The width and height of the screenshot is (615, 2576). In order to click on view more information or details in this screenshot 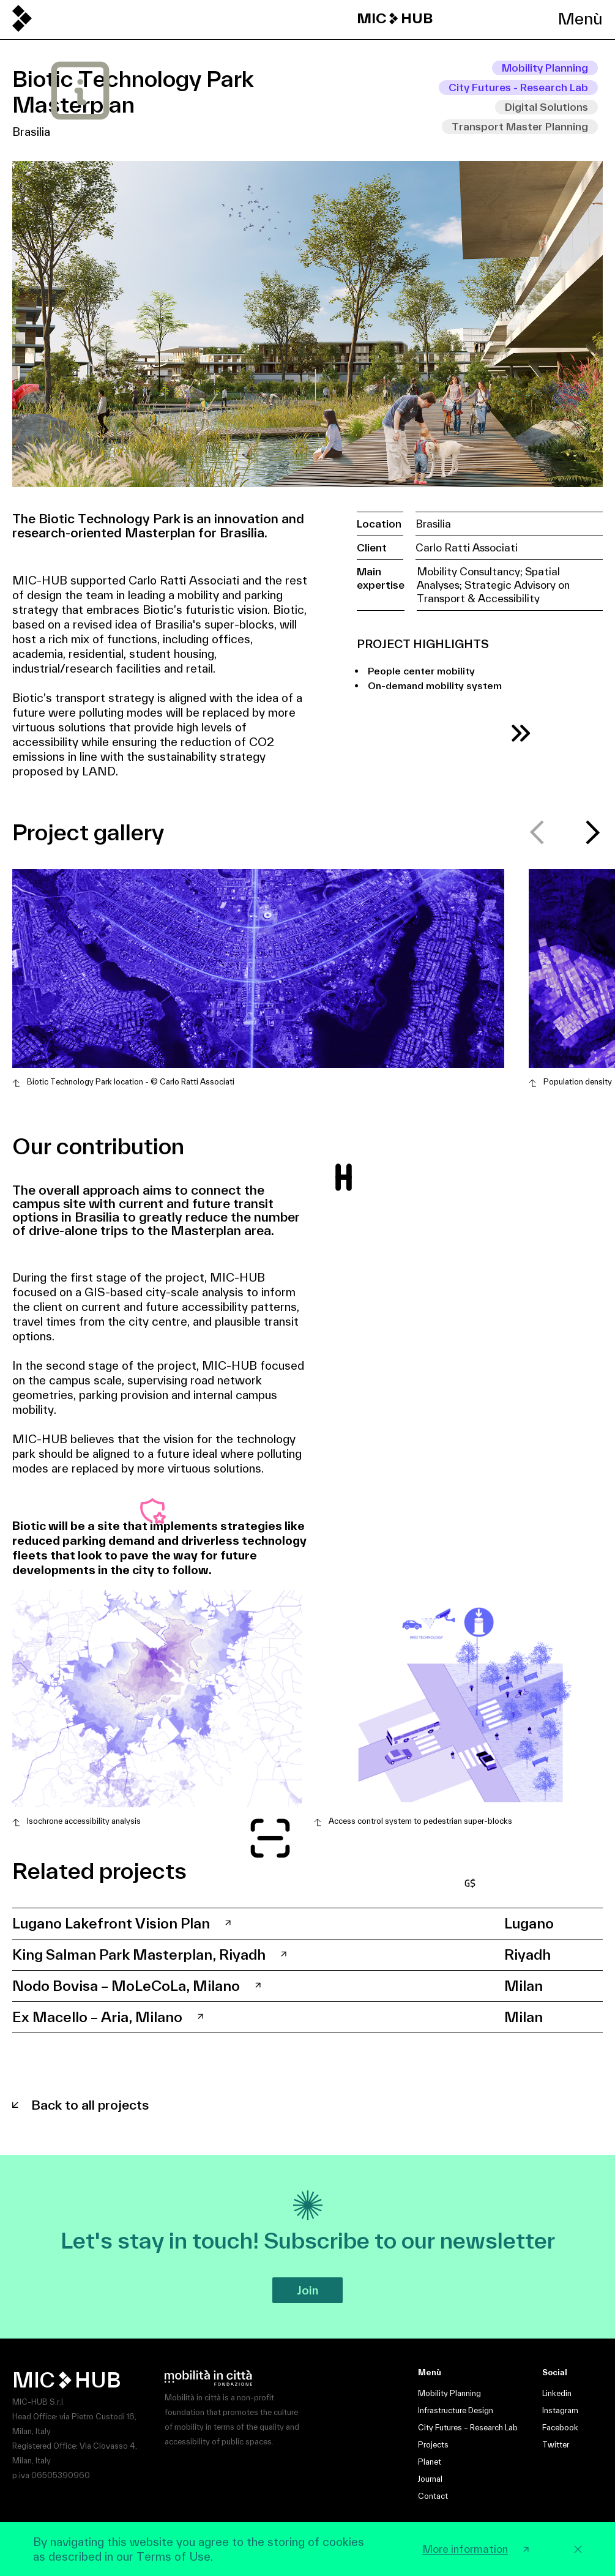, I will do `click(80, 91)`.